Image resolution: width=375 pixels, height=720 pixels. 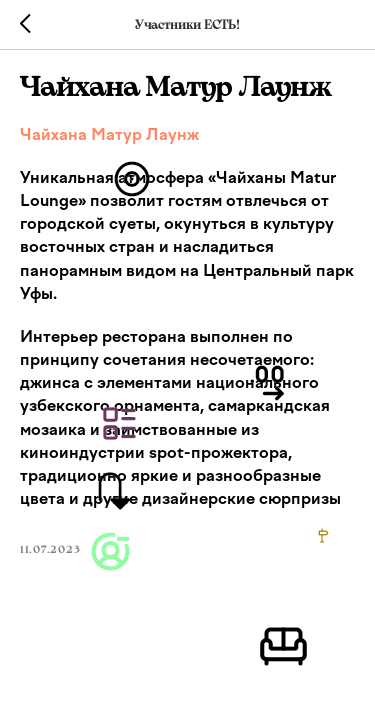 What do you see at coordinates (268, 383) in the screenshot?
I see `move decimal places to the right` at bounding box center [268, 383].